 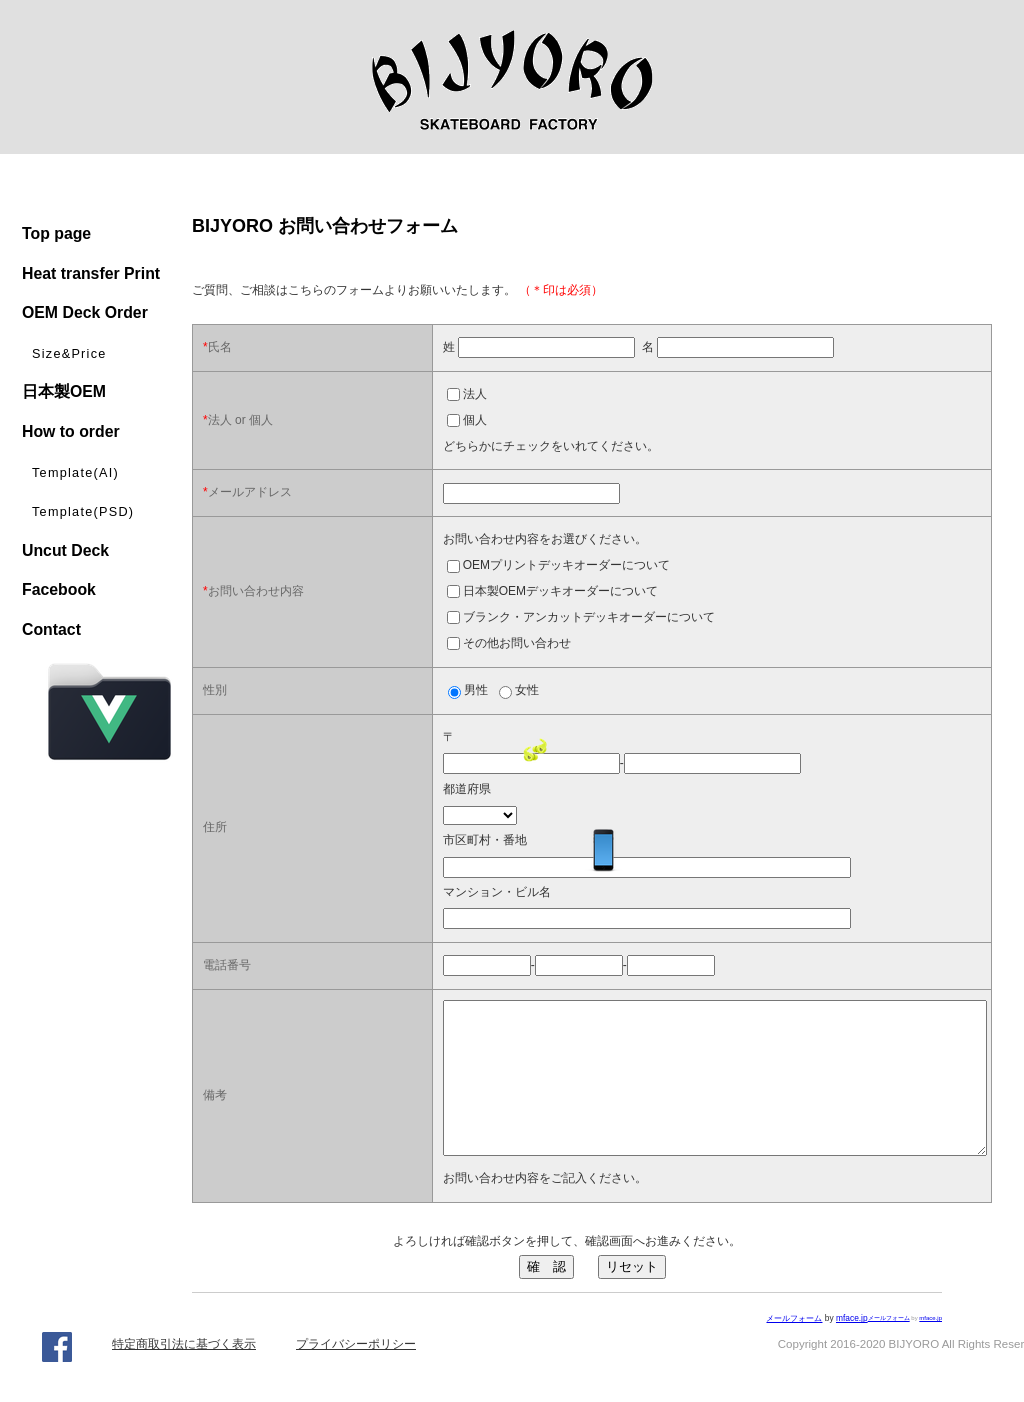 I want to click on indicates a connected iPhone device, so click(x=603, y=850).